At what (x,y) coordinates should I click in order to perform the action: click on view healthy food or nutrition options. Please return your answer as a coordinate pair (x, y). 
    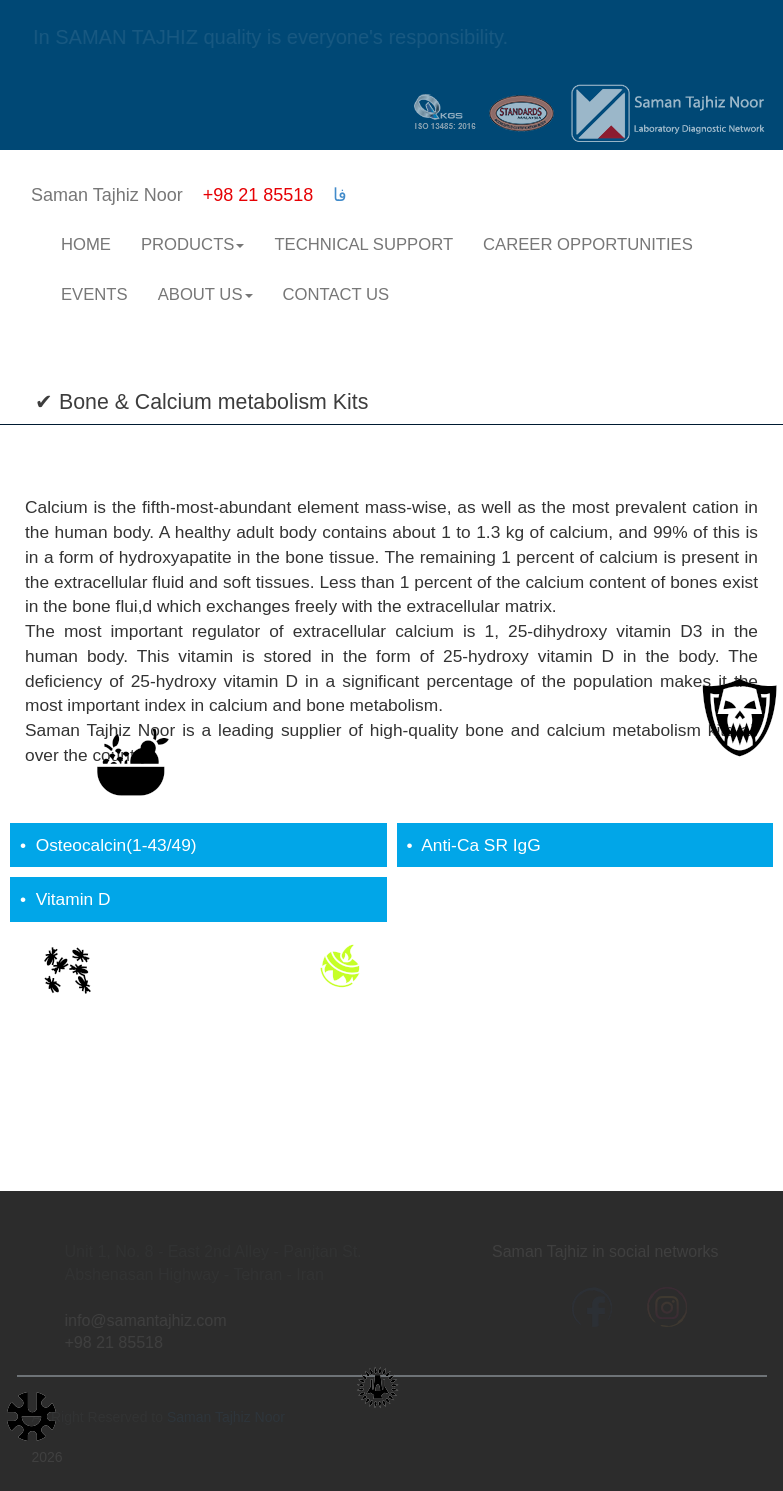
    Looking at the image, I should click on (133, 762).